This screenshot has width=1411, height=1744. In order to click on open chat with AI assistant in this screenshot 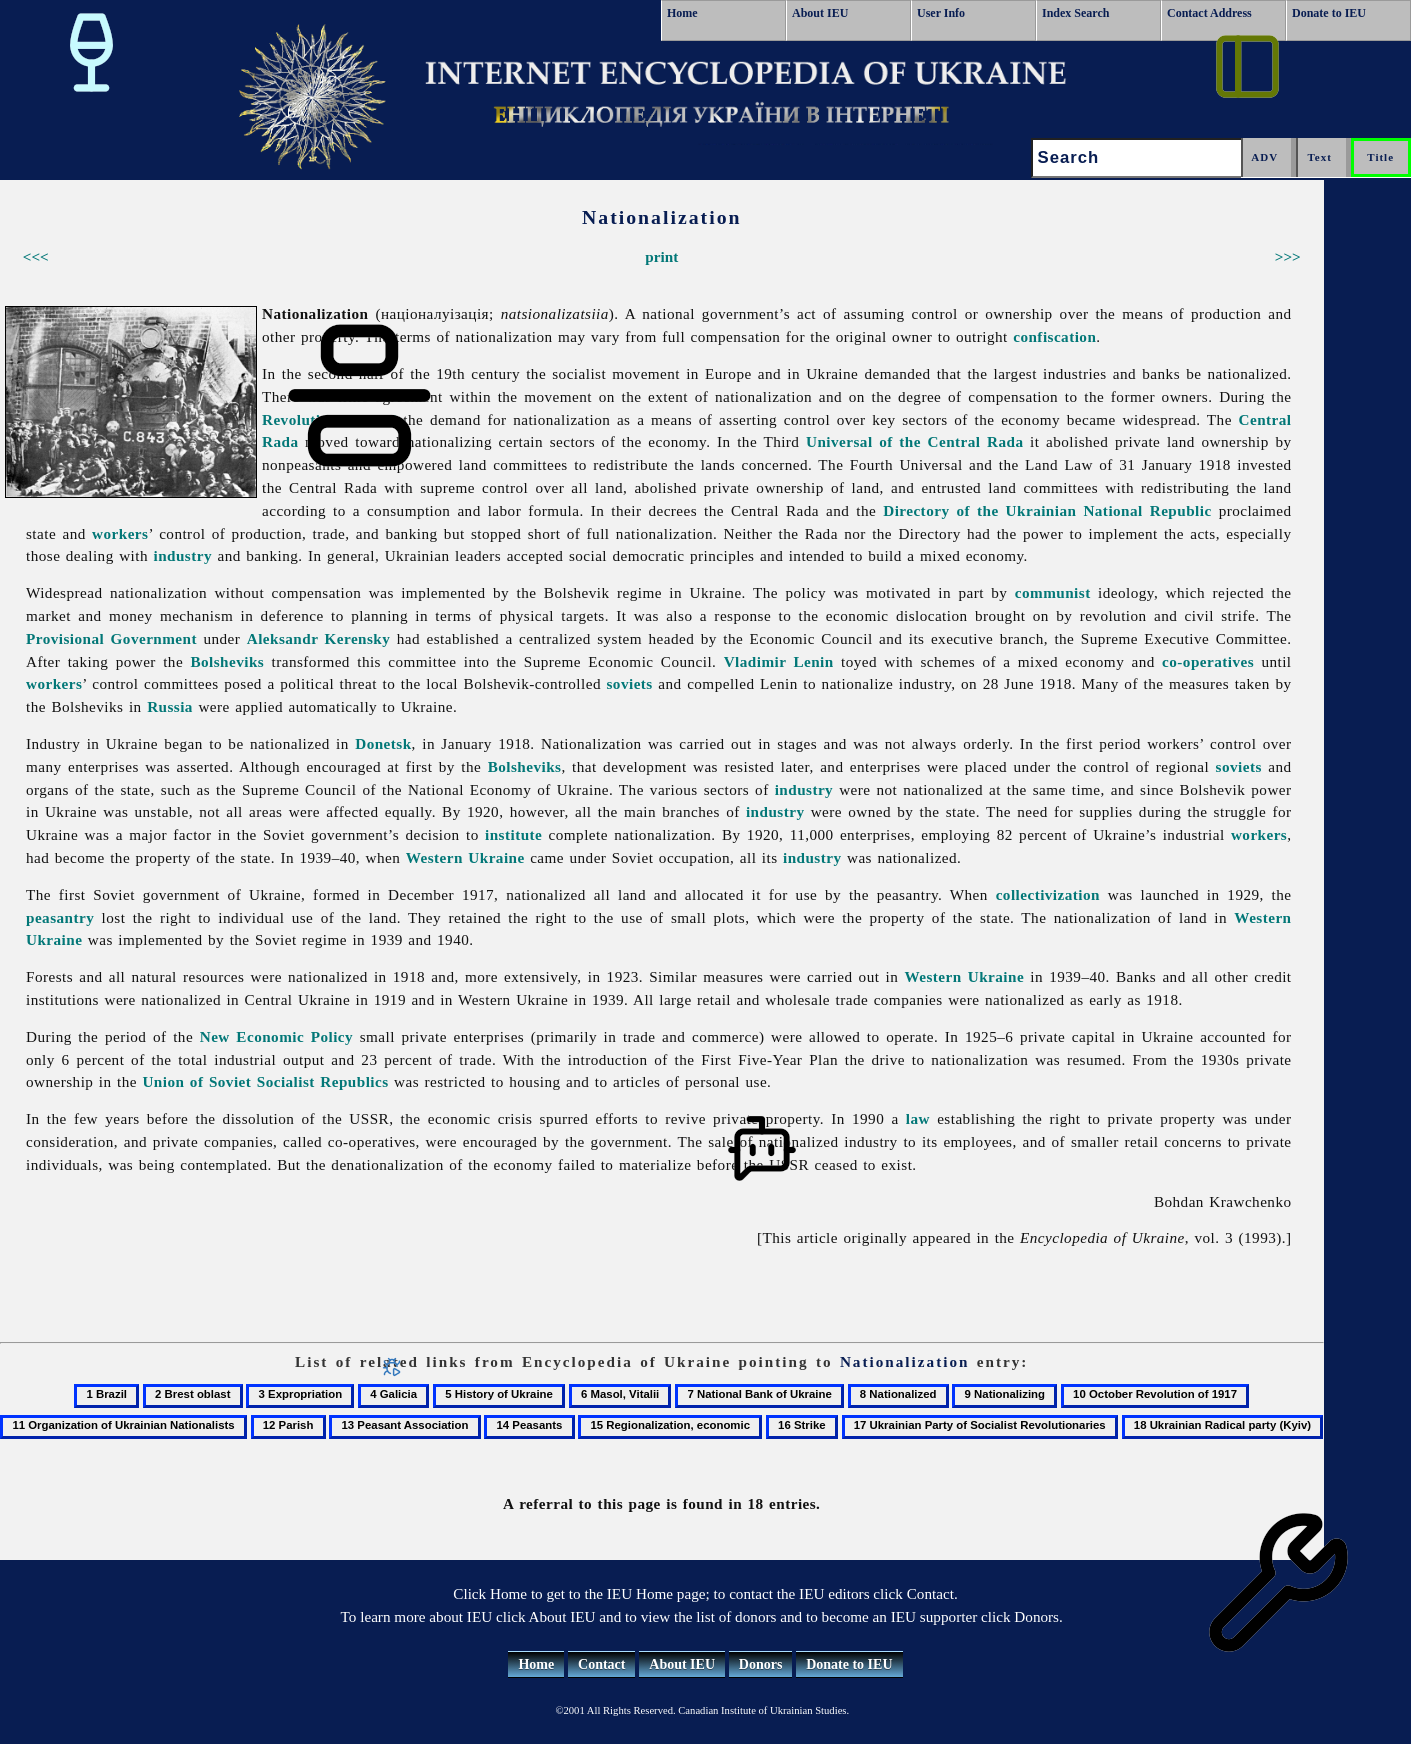, I will do `click(762, 1150)`.